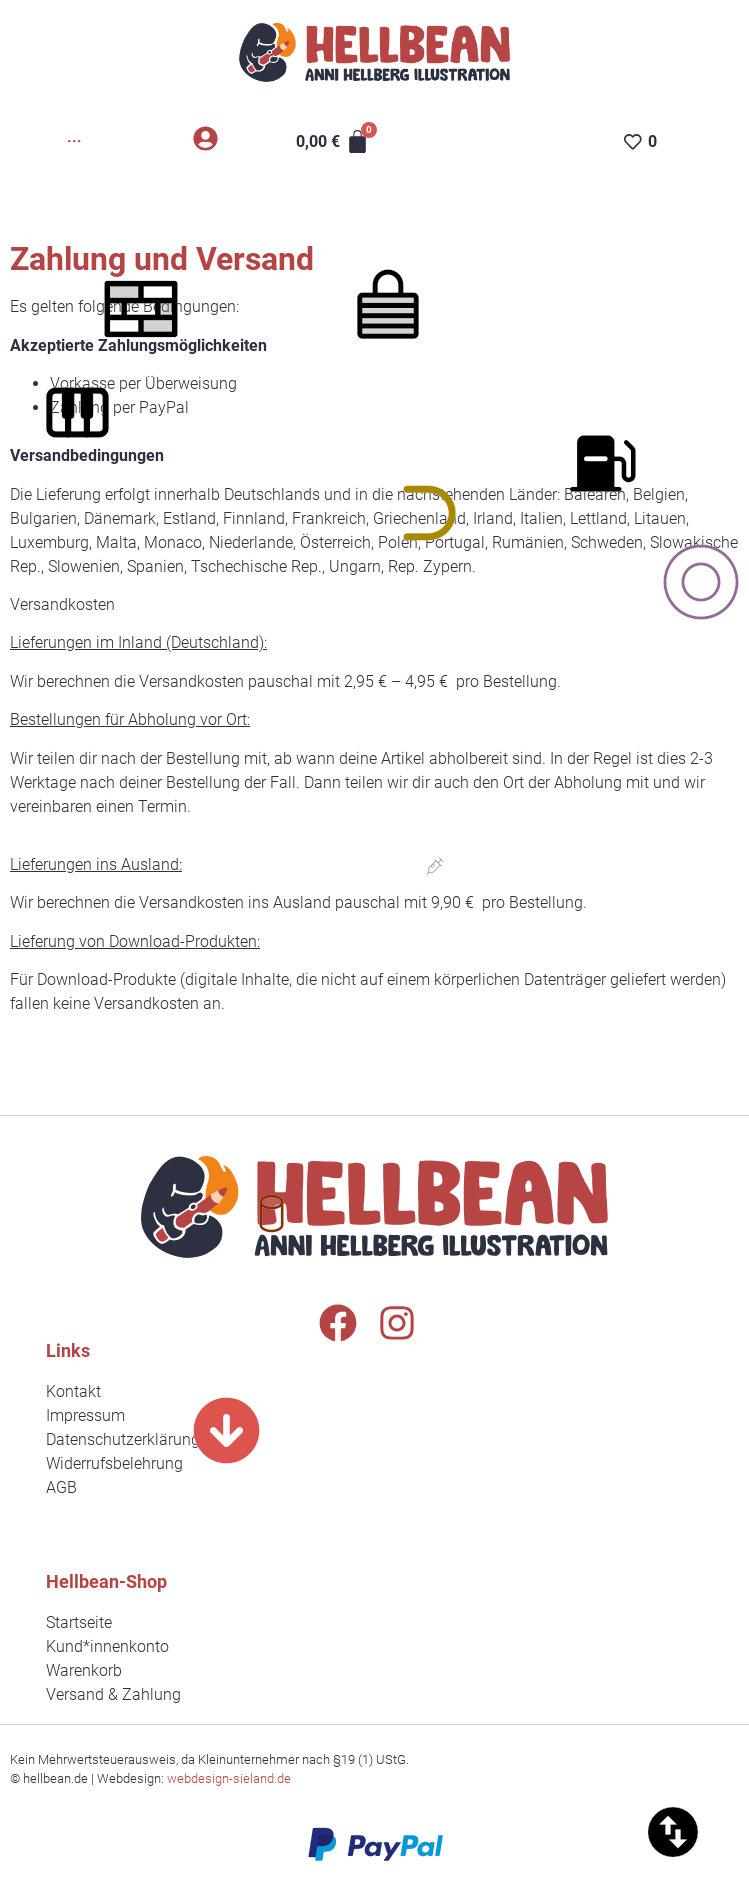 This screenshot has width=749, height=1879. I want to click on swap or reorder items vertically, so click(673, 1832).